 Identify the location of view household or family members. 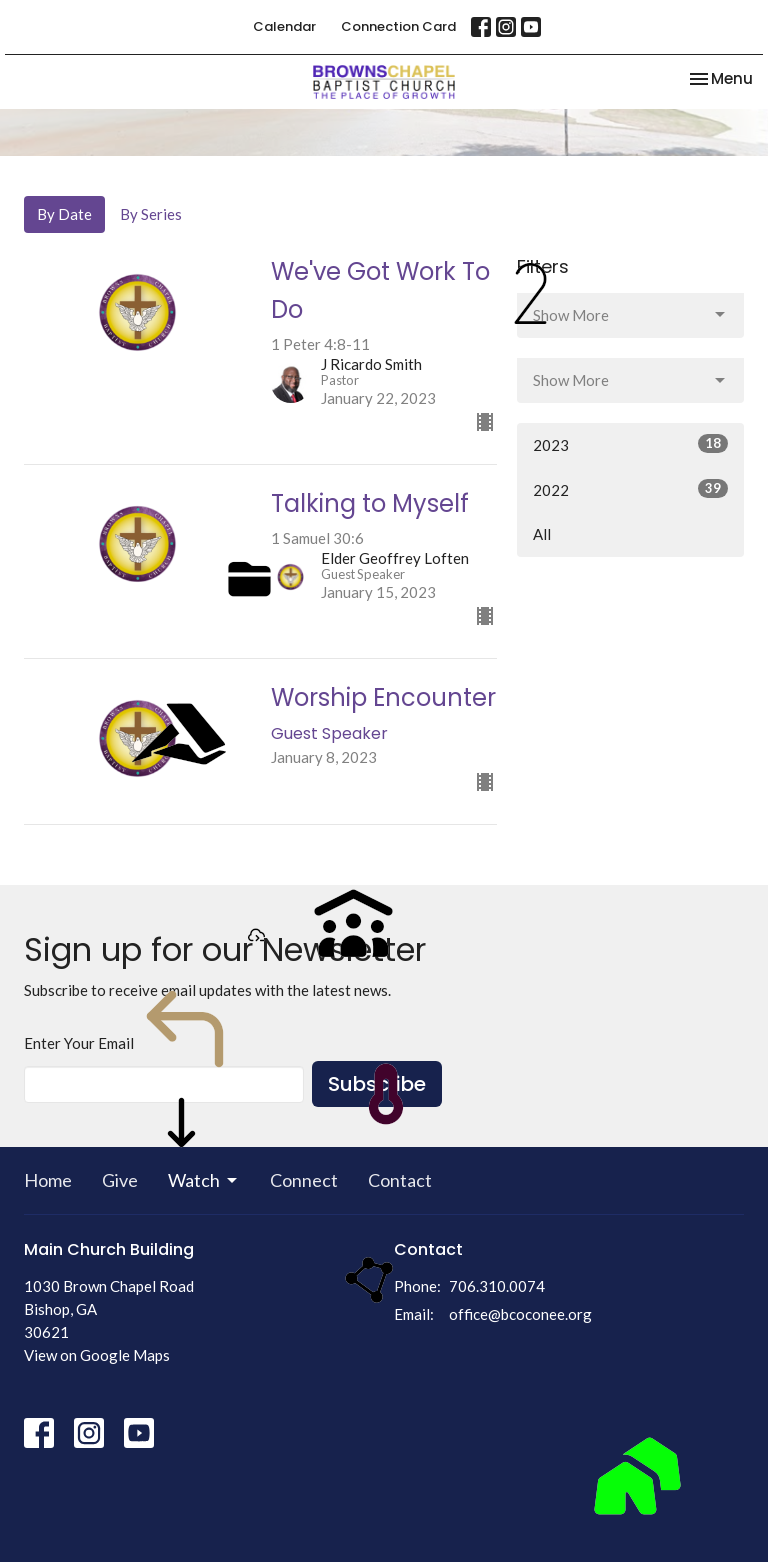
(353, 926).